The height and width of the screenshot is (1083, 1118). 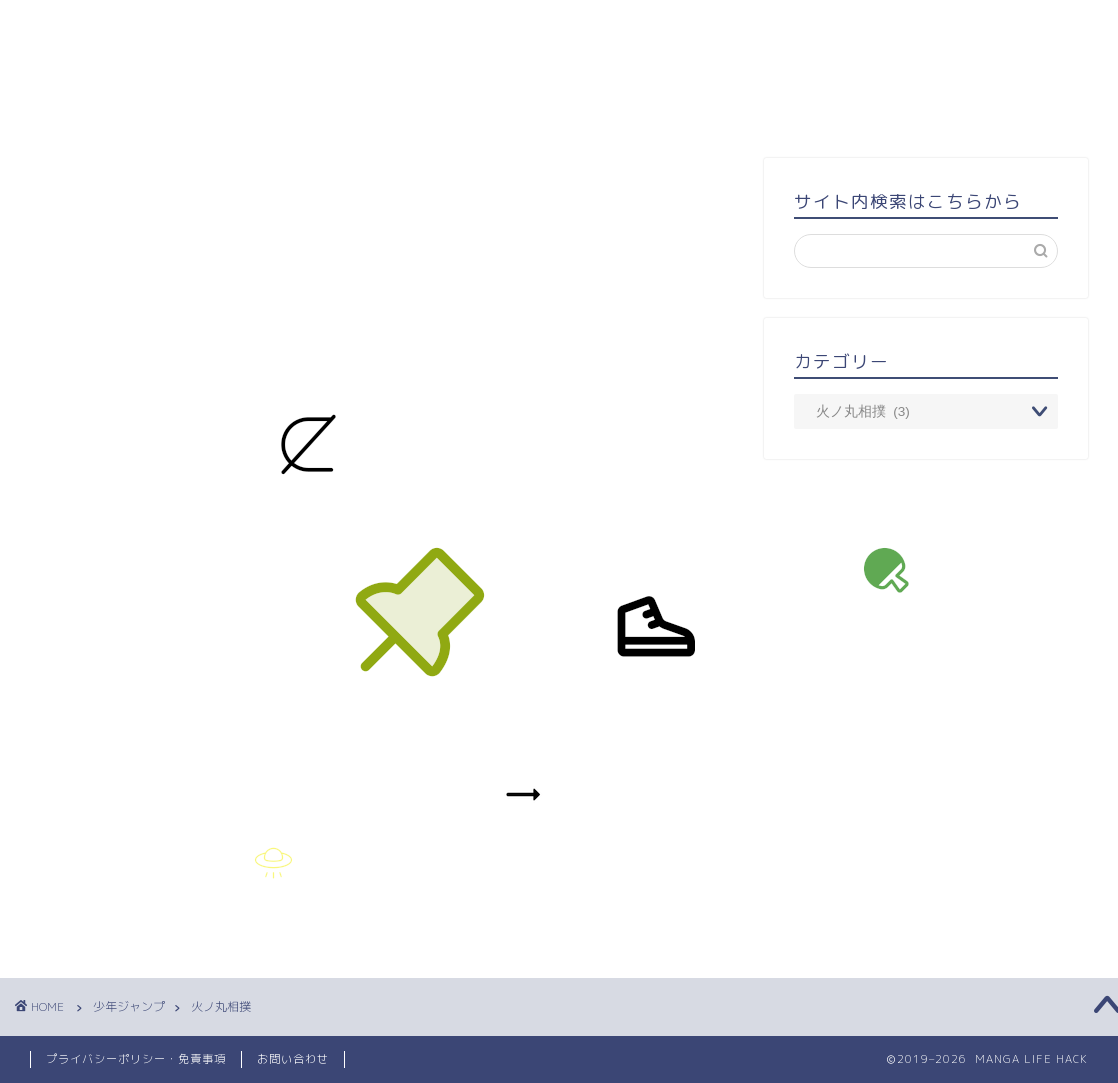 What do you see at coordinates (653, 629) in the screenshot?
I see `access footwear or shoe category` at bounding box center [653, 629].